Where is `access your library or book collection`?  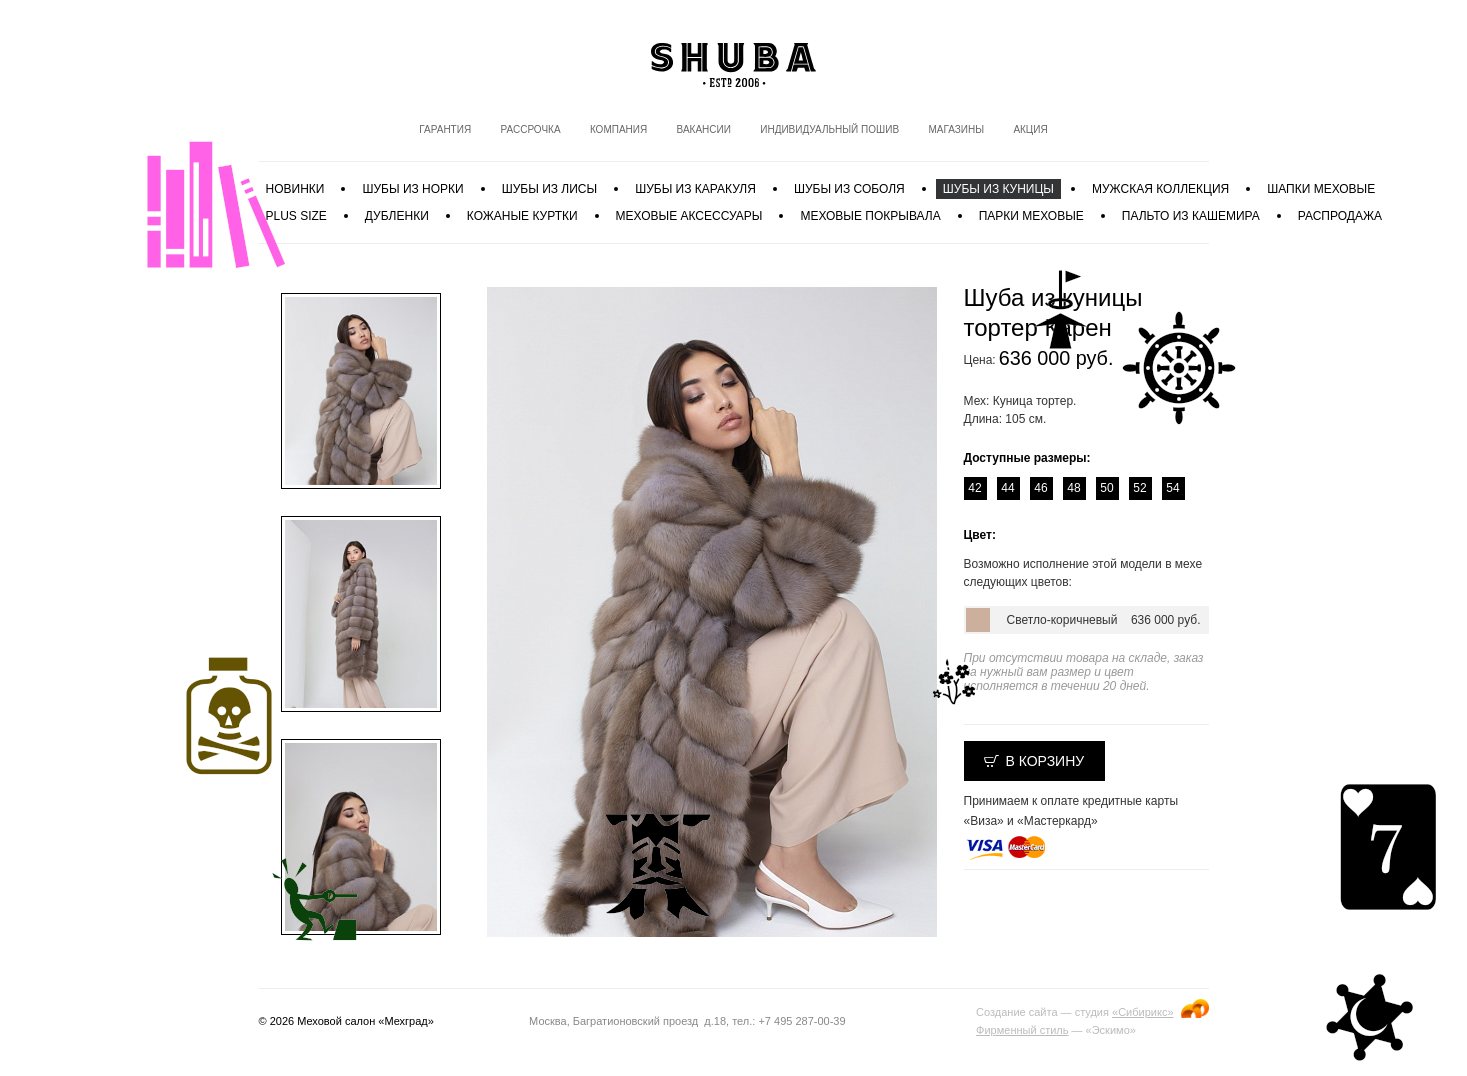 access your library or book collection is located at coordinates (215, 200).